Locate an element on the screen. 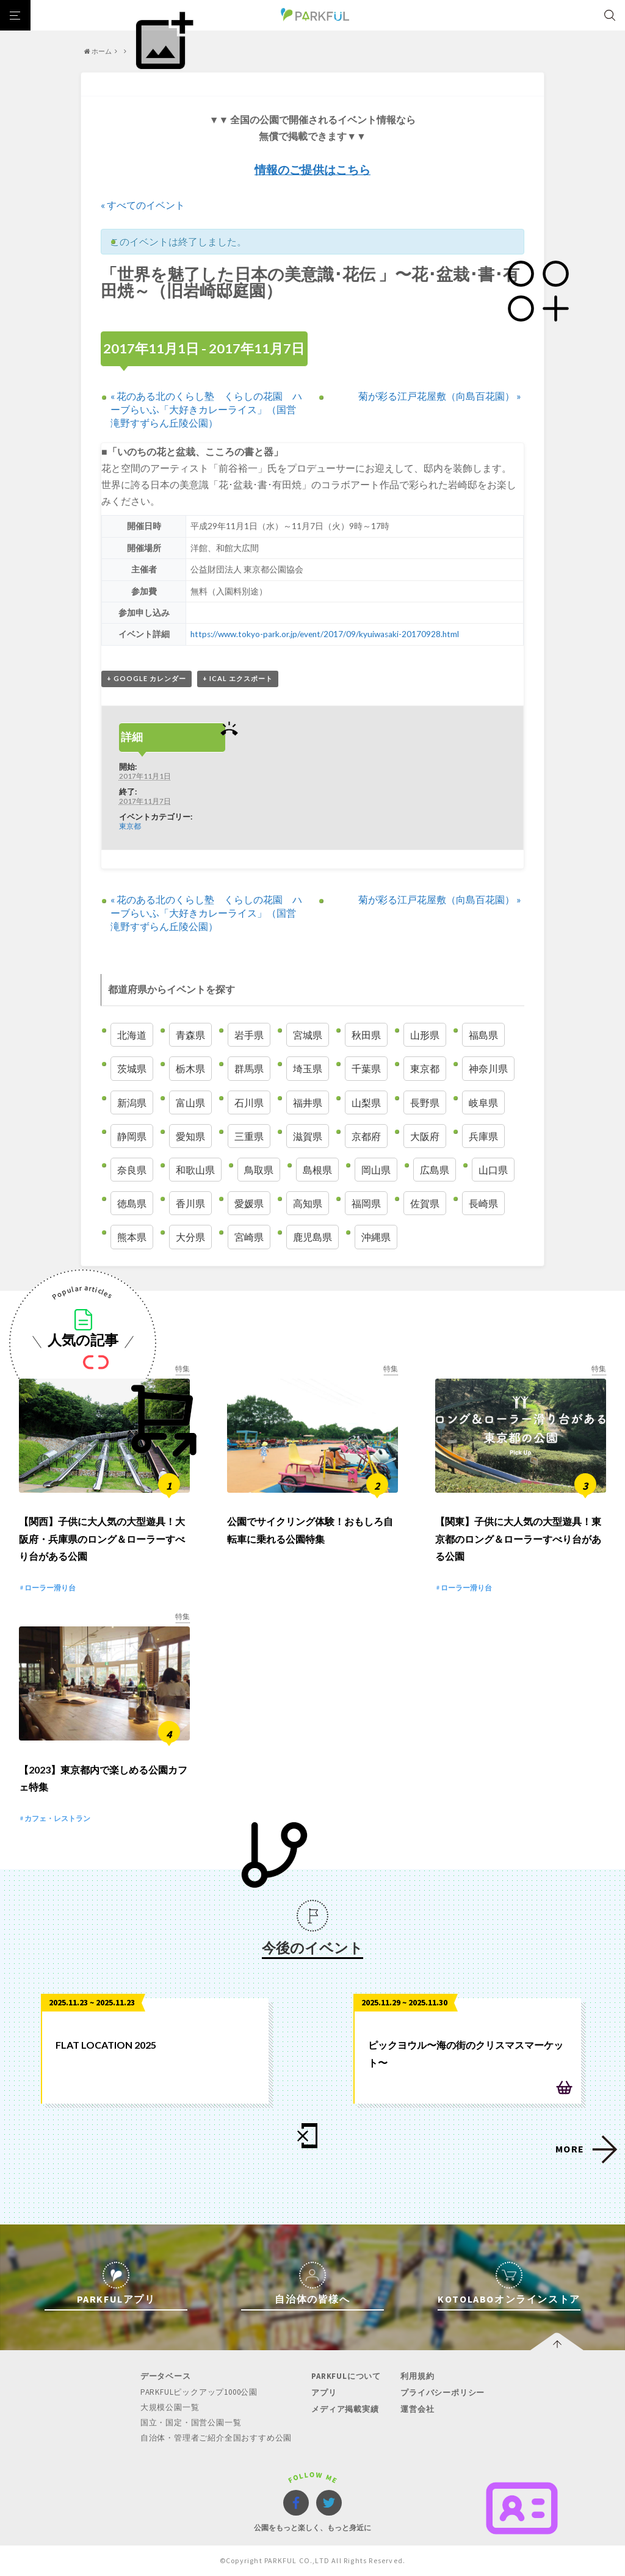 The height and width of the screenshot is (2576, 625). incoming call ringing is located at coordinates (229, 729).